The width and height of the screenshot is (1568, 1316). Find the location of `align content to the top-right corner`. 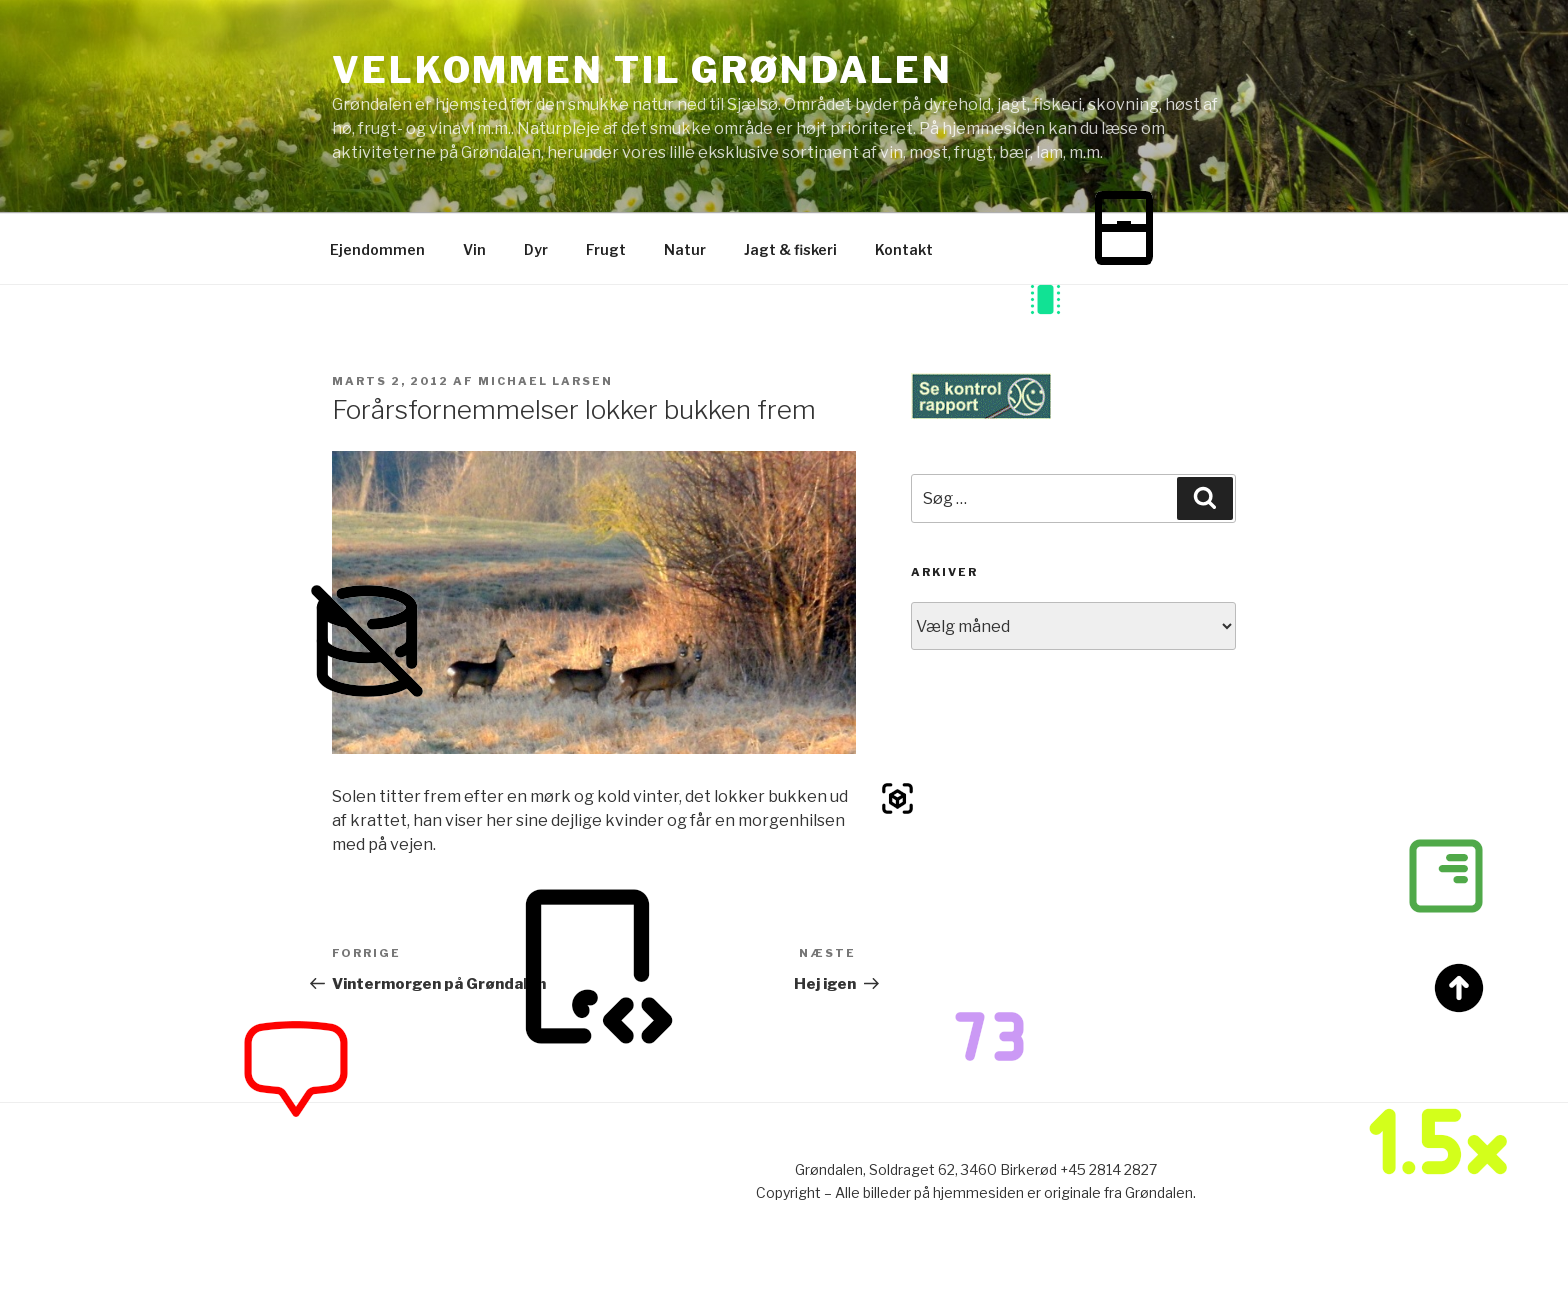

align content to the top-right corner is located at coordinates (1446, 876).